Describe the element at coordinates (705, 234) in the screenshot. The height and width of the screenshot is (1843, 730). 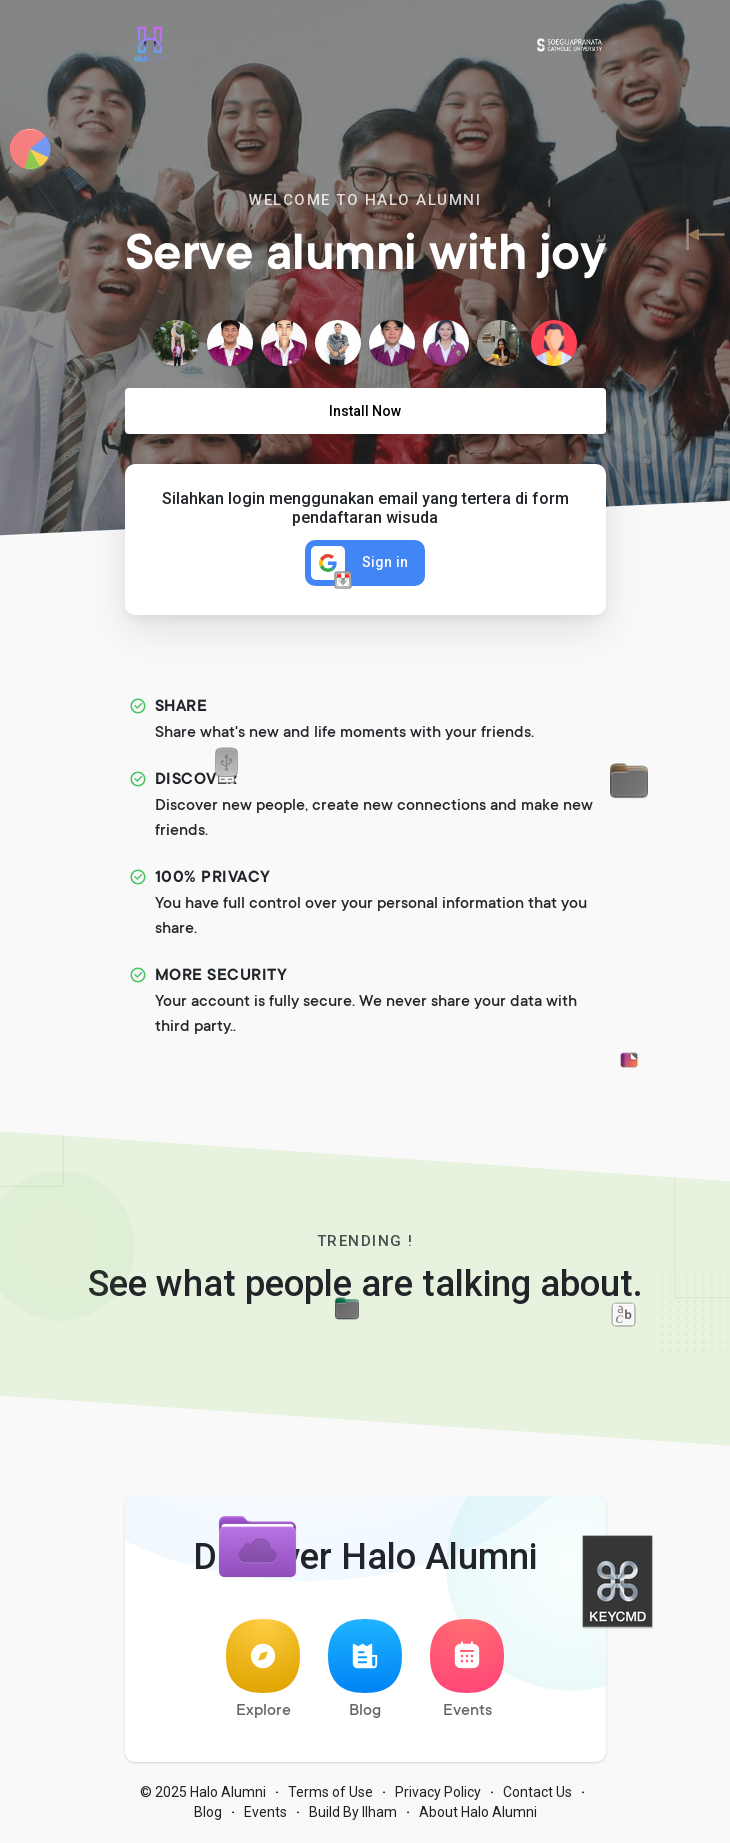
I see `go to the first item in a list or sequence` at that location.